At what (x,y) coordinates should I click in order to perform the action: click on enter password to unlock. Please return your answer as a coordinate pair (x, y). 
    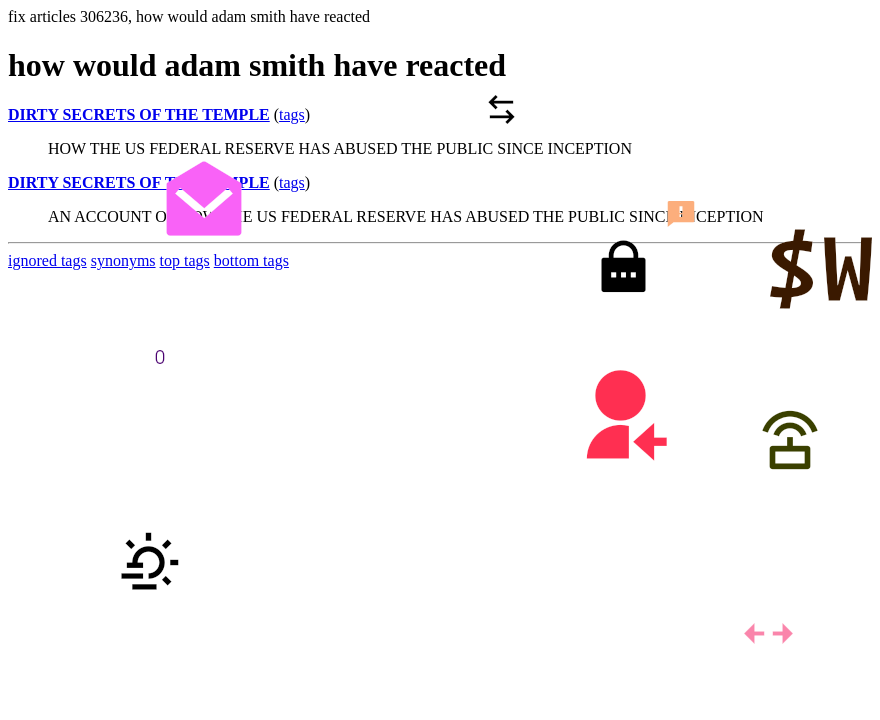
    Looking at the image, I should click on (623, 267).